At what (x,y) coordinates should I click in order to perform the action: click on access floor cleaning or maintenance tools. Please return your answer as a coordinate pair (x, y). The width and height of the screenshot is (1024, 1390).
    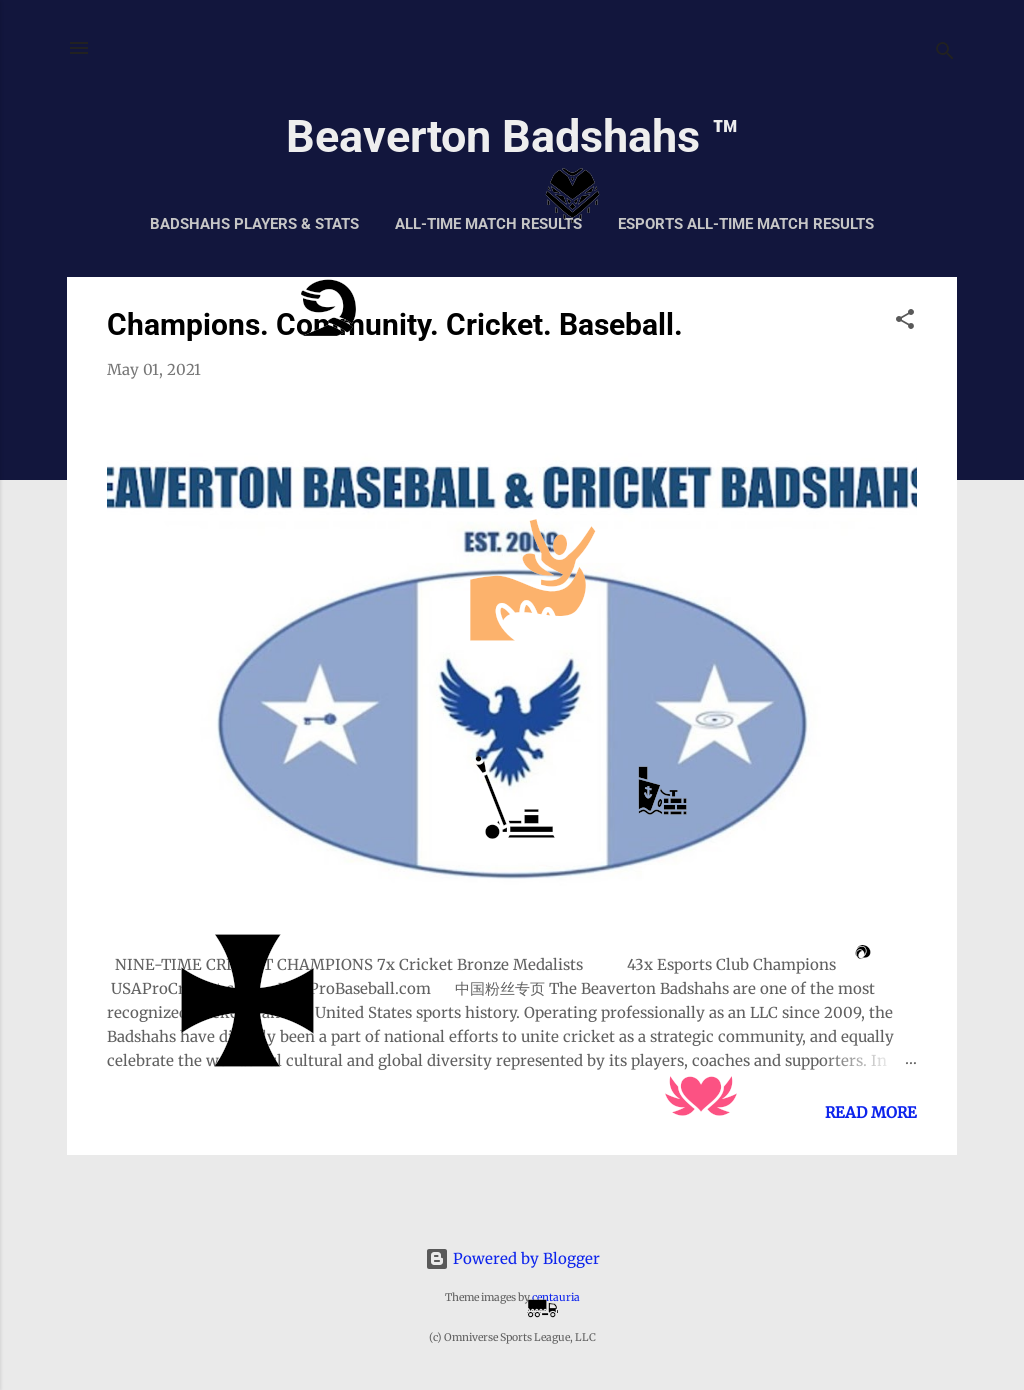
    Looking at the image, I should click on (517, 796).